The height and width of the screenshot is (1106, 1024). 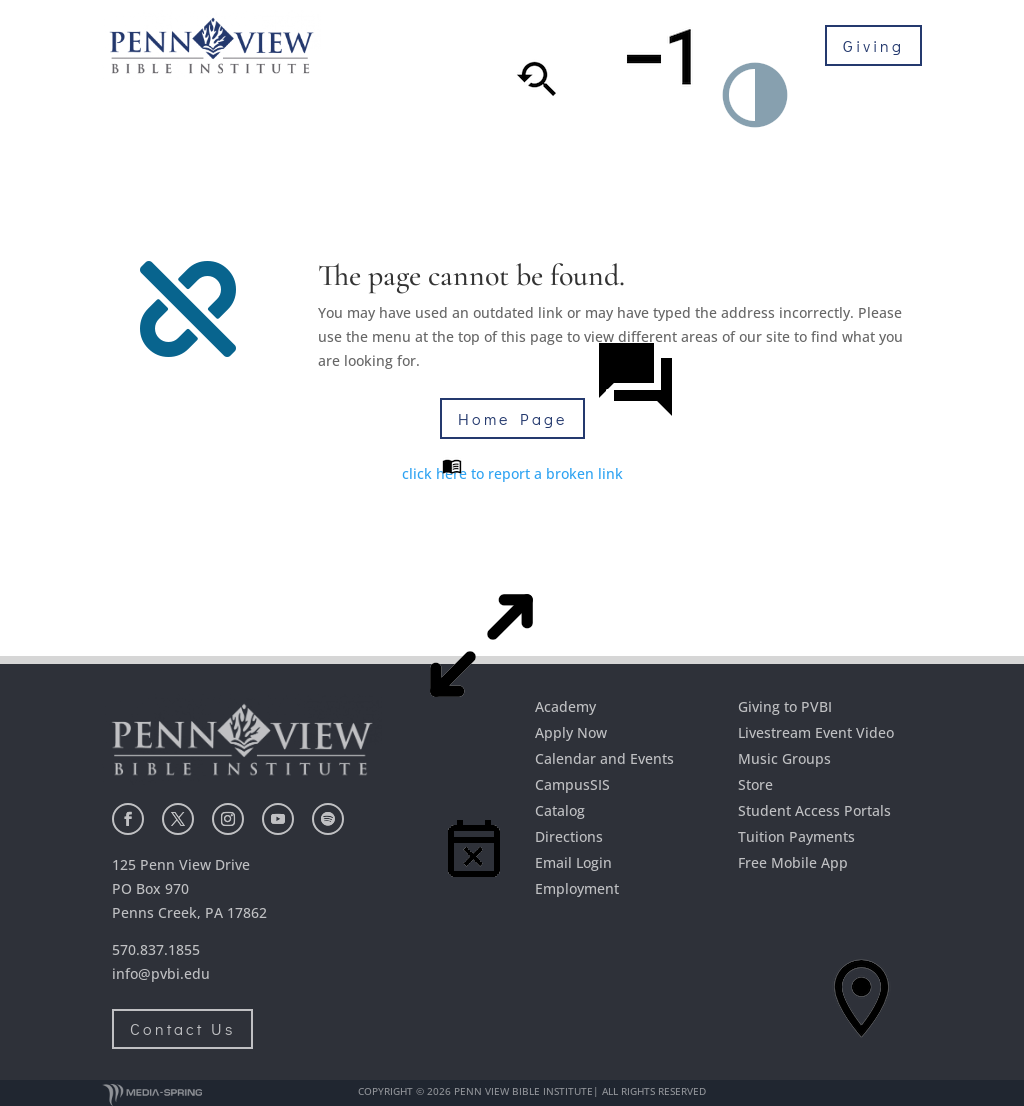 What do you see at coordinates (452, 466) in the screenshot?
I see `open menu or navigation guide` at bounding box center [452, 466].